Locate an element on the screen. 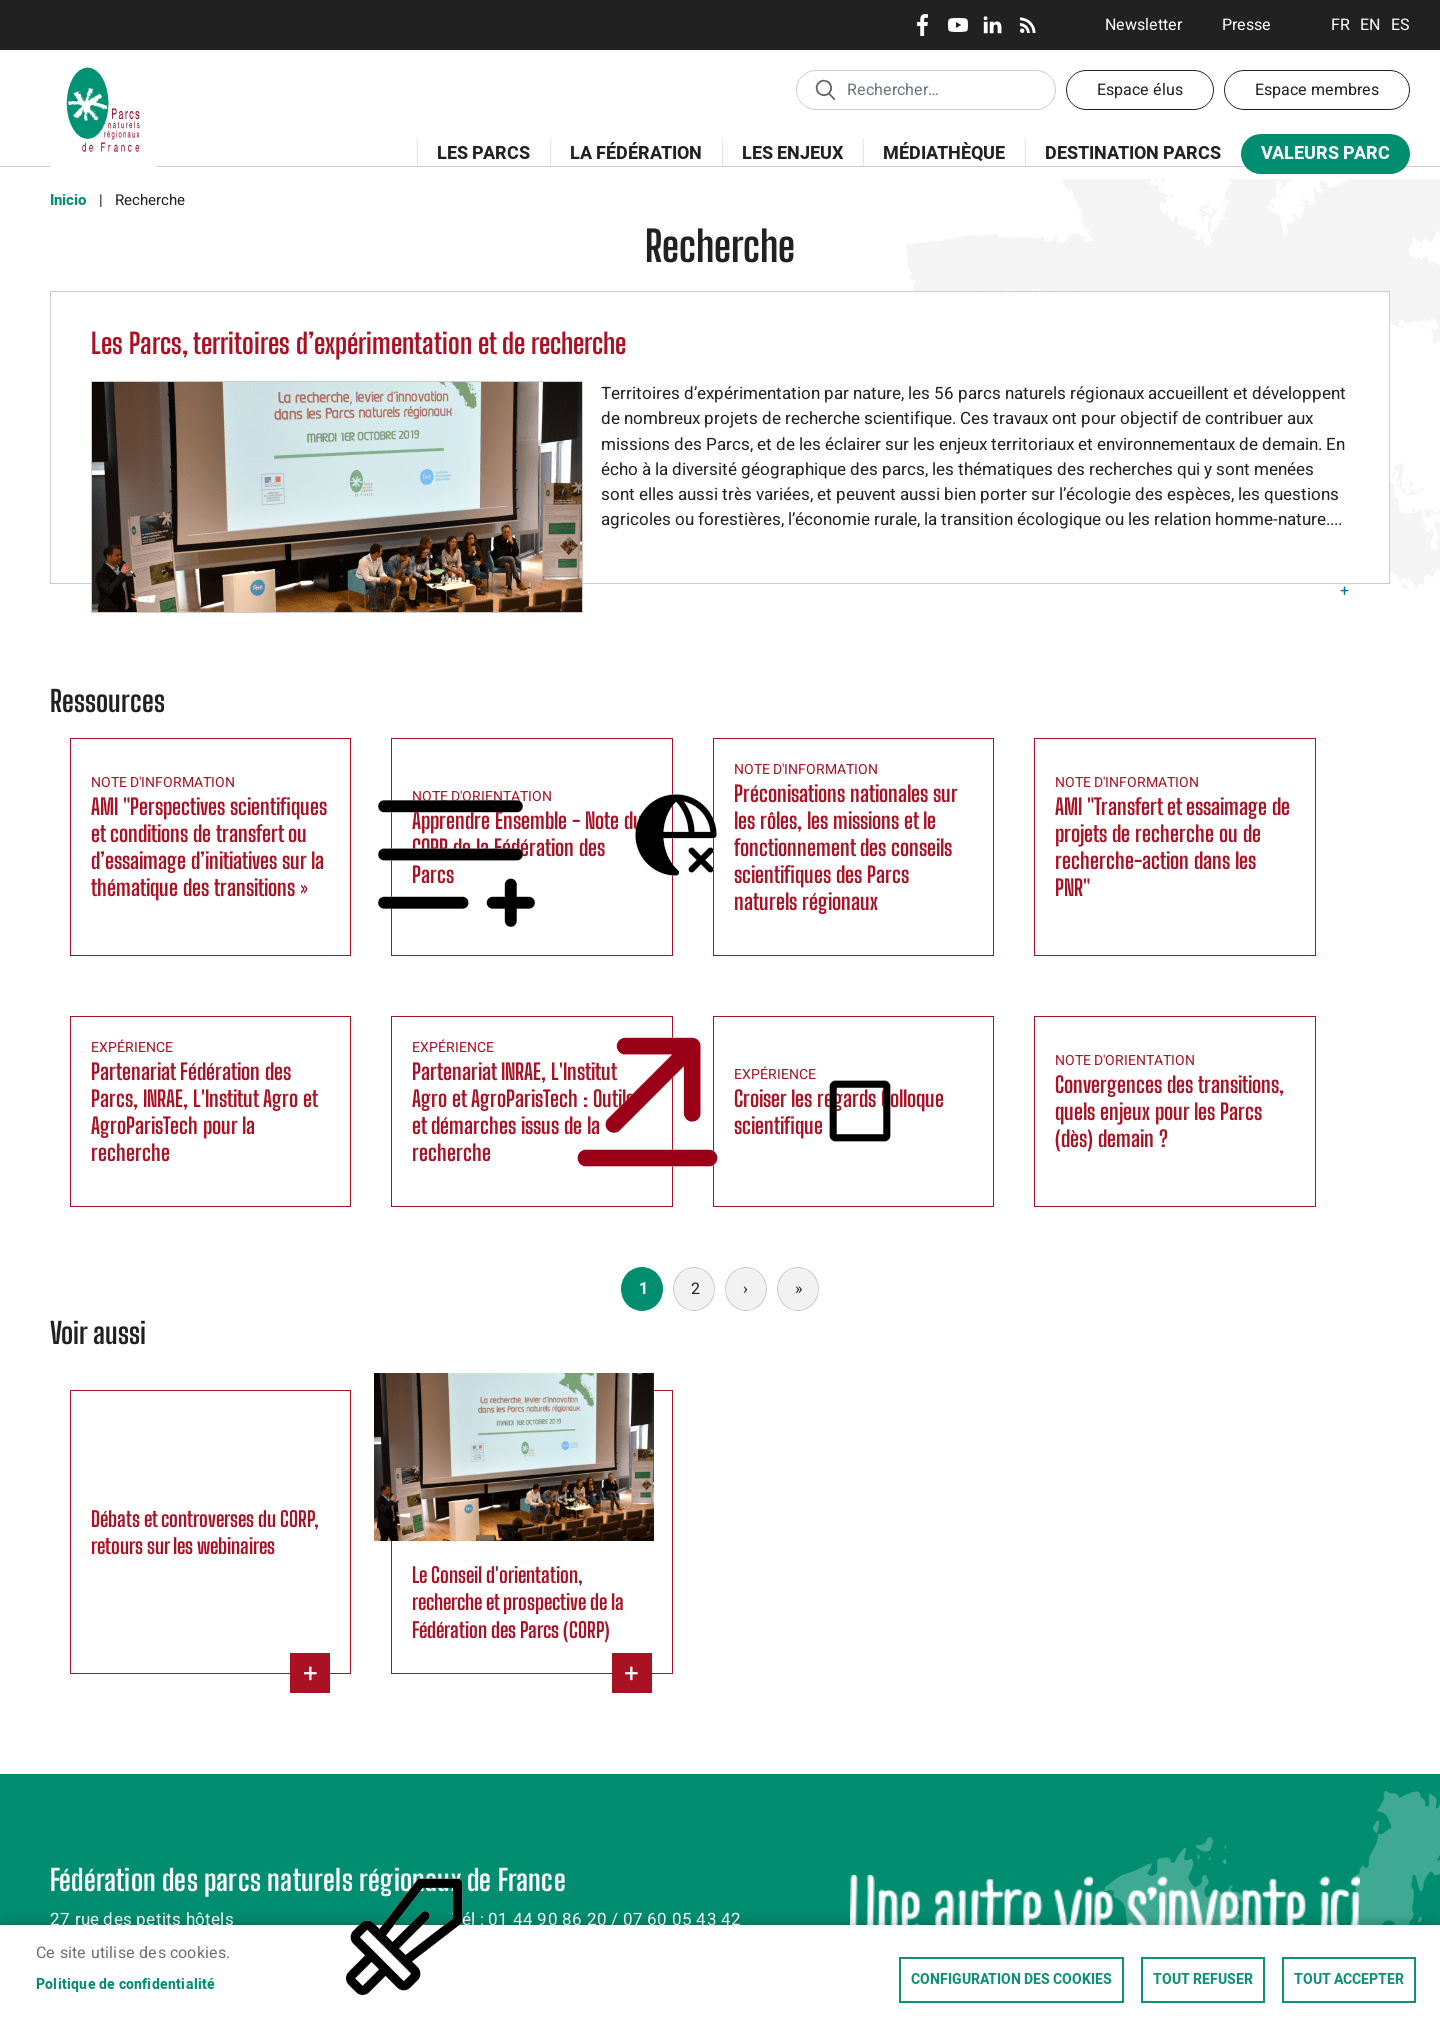 The image size is (1440, 2035). add a new item to the list is located at coordinates (450, 854).